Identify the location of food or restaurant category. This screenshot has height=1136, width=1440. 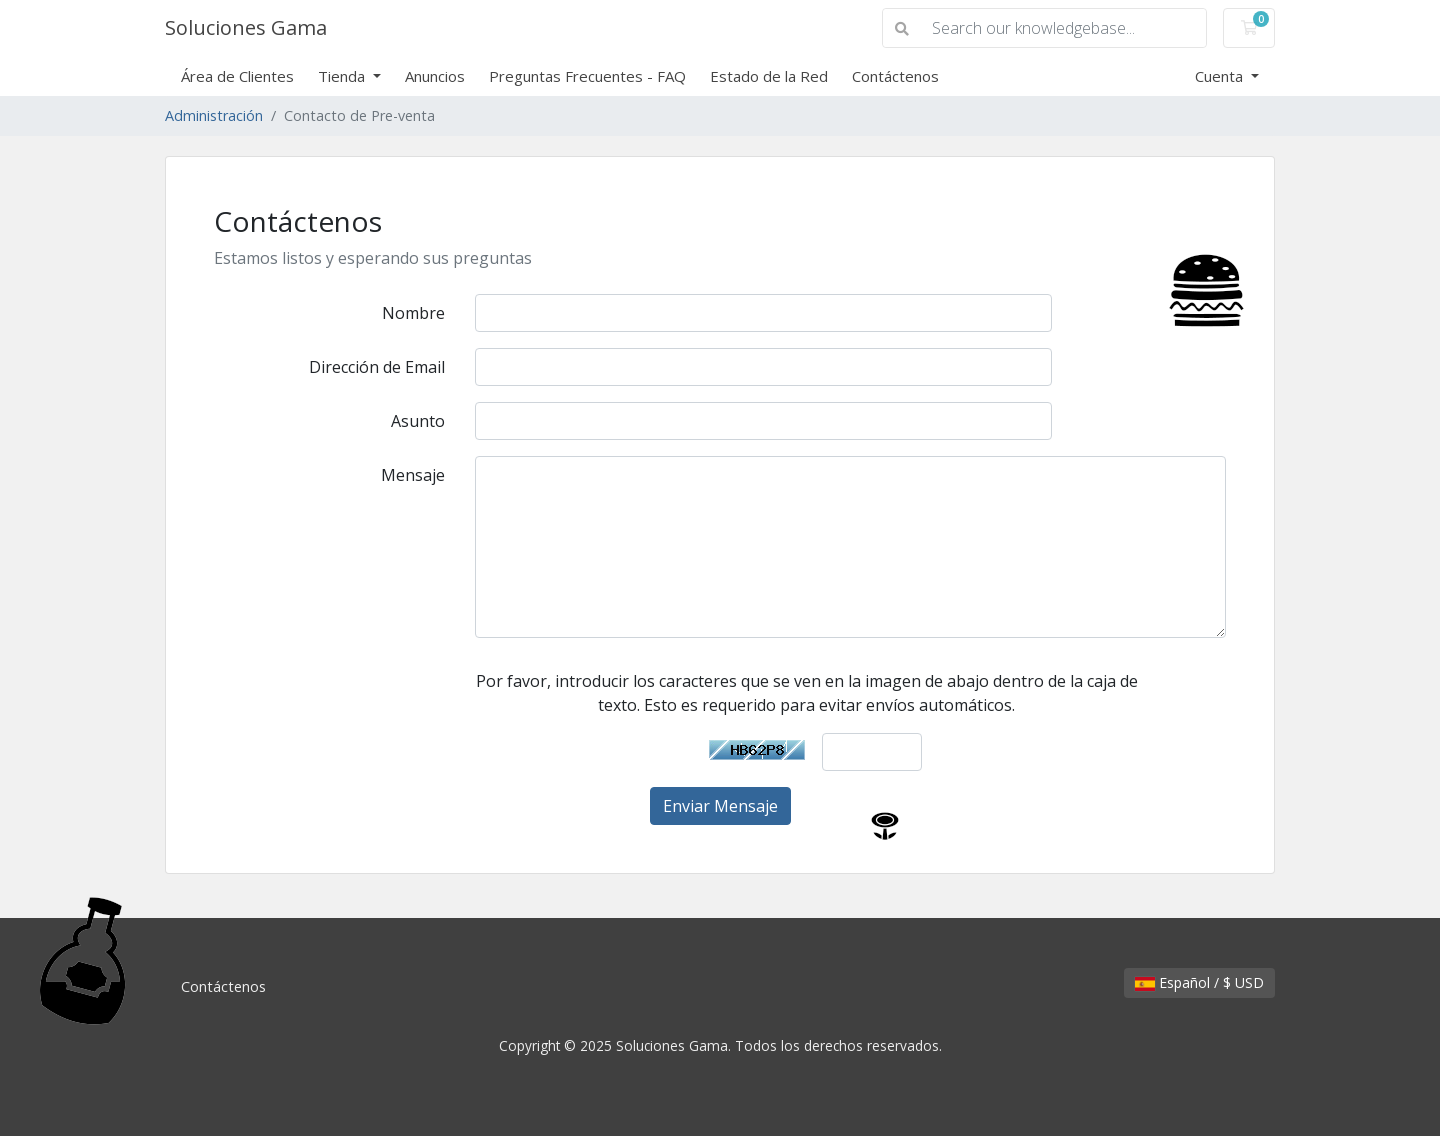
(1206, 290).